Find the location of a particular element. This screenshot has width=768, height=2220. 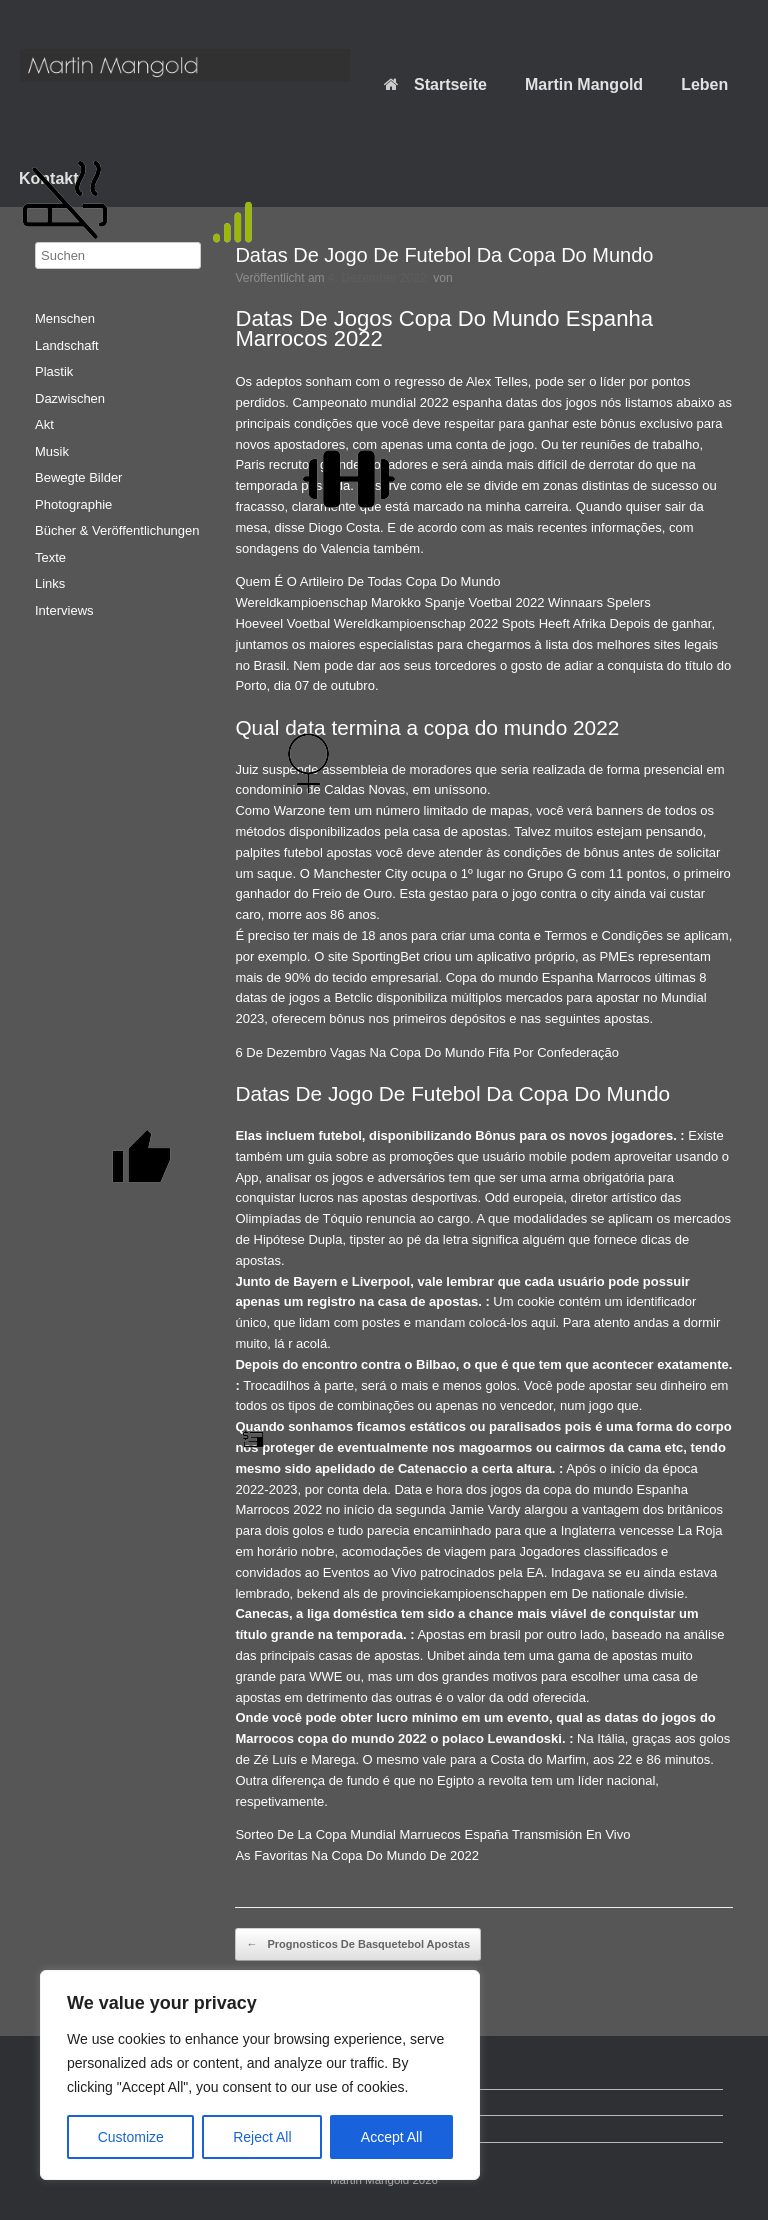

like or upvote content is located at coordinates (141, 1158).